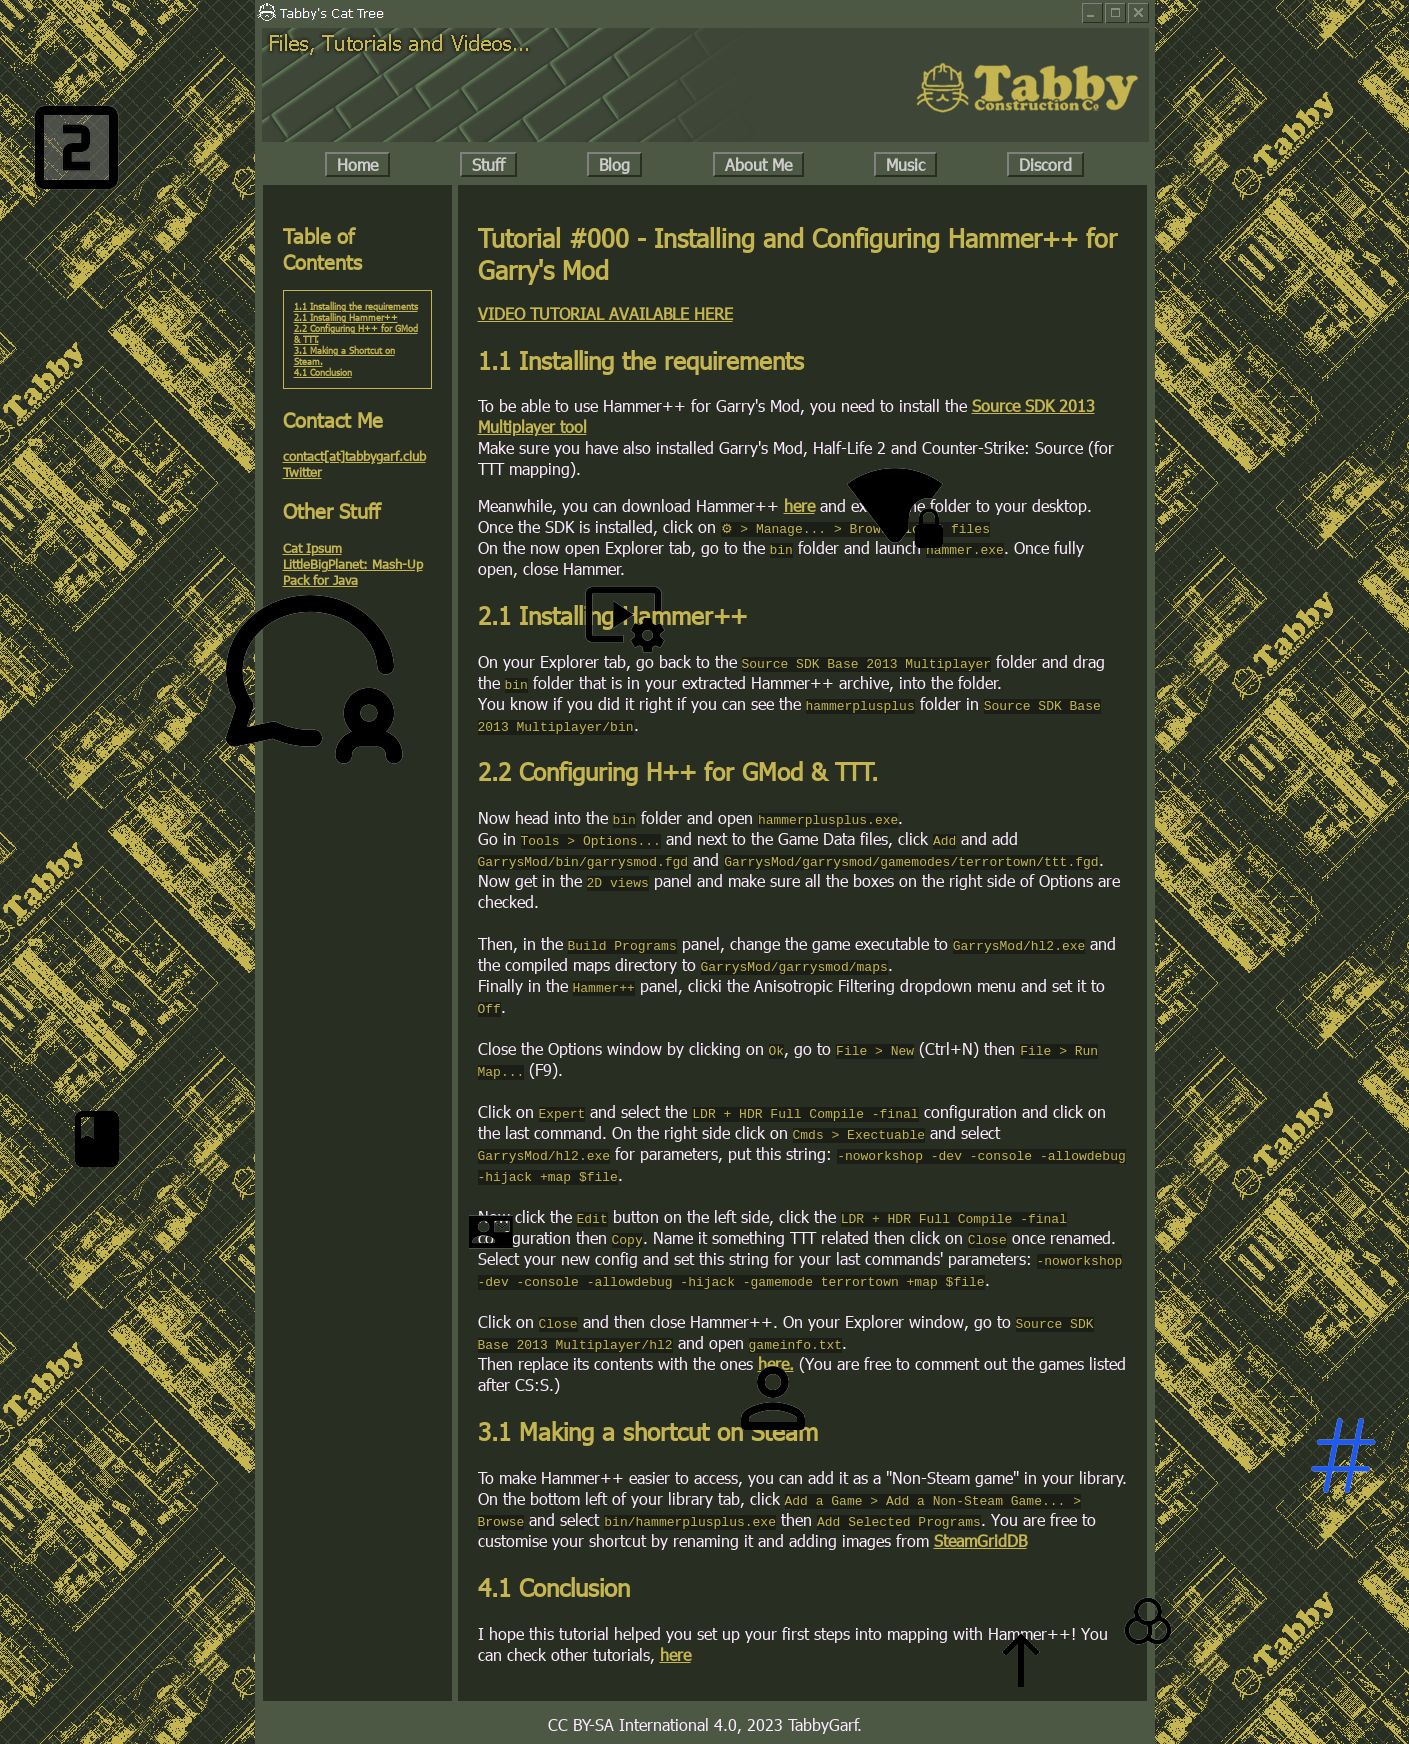 This screenshot has height=1744, width=1409. Describe the element at coordinates (1148, 1621) in the screenshot. I see `apply filters to refine results` at that location.